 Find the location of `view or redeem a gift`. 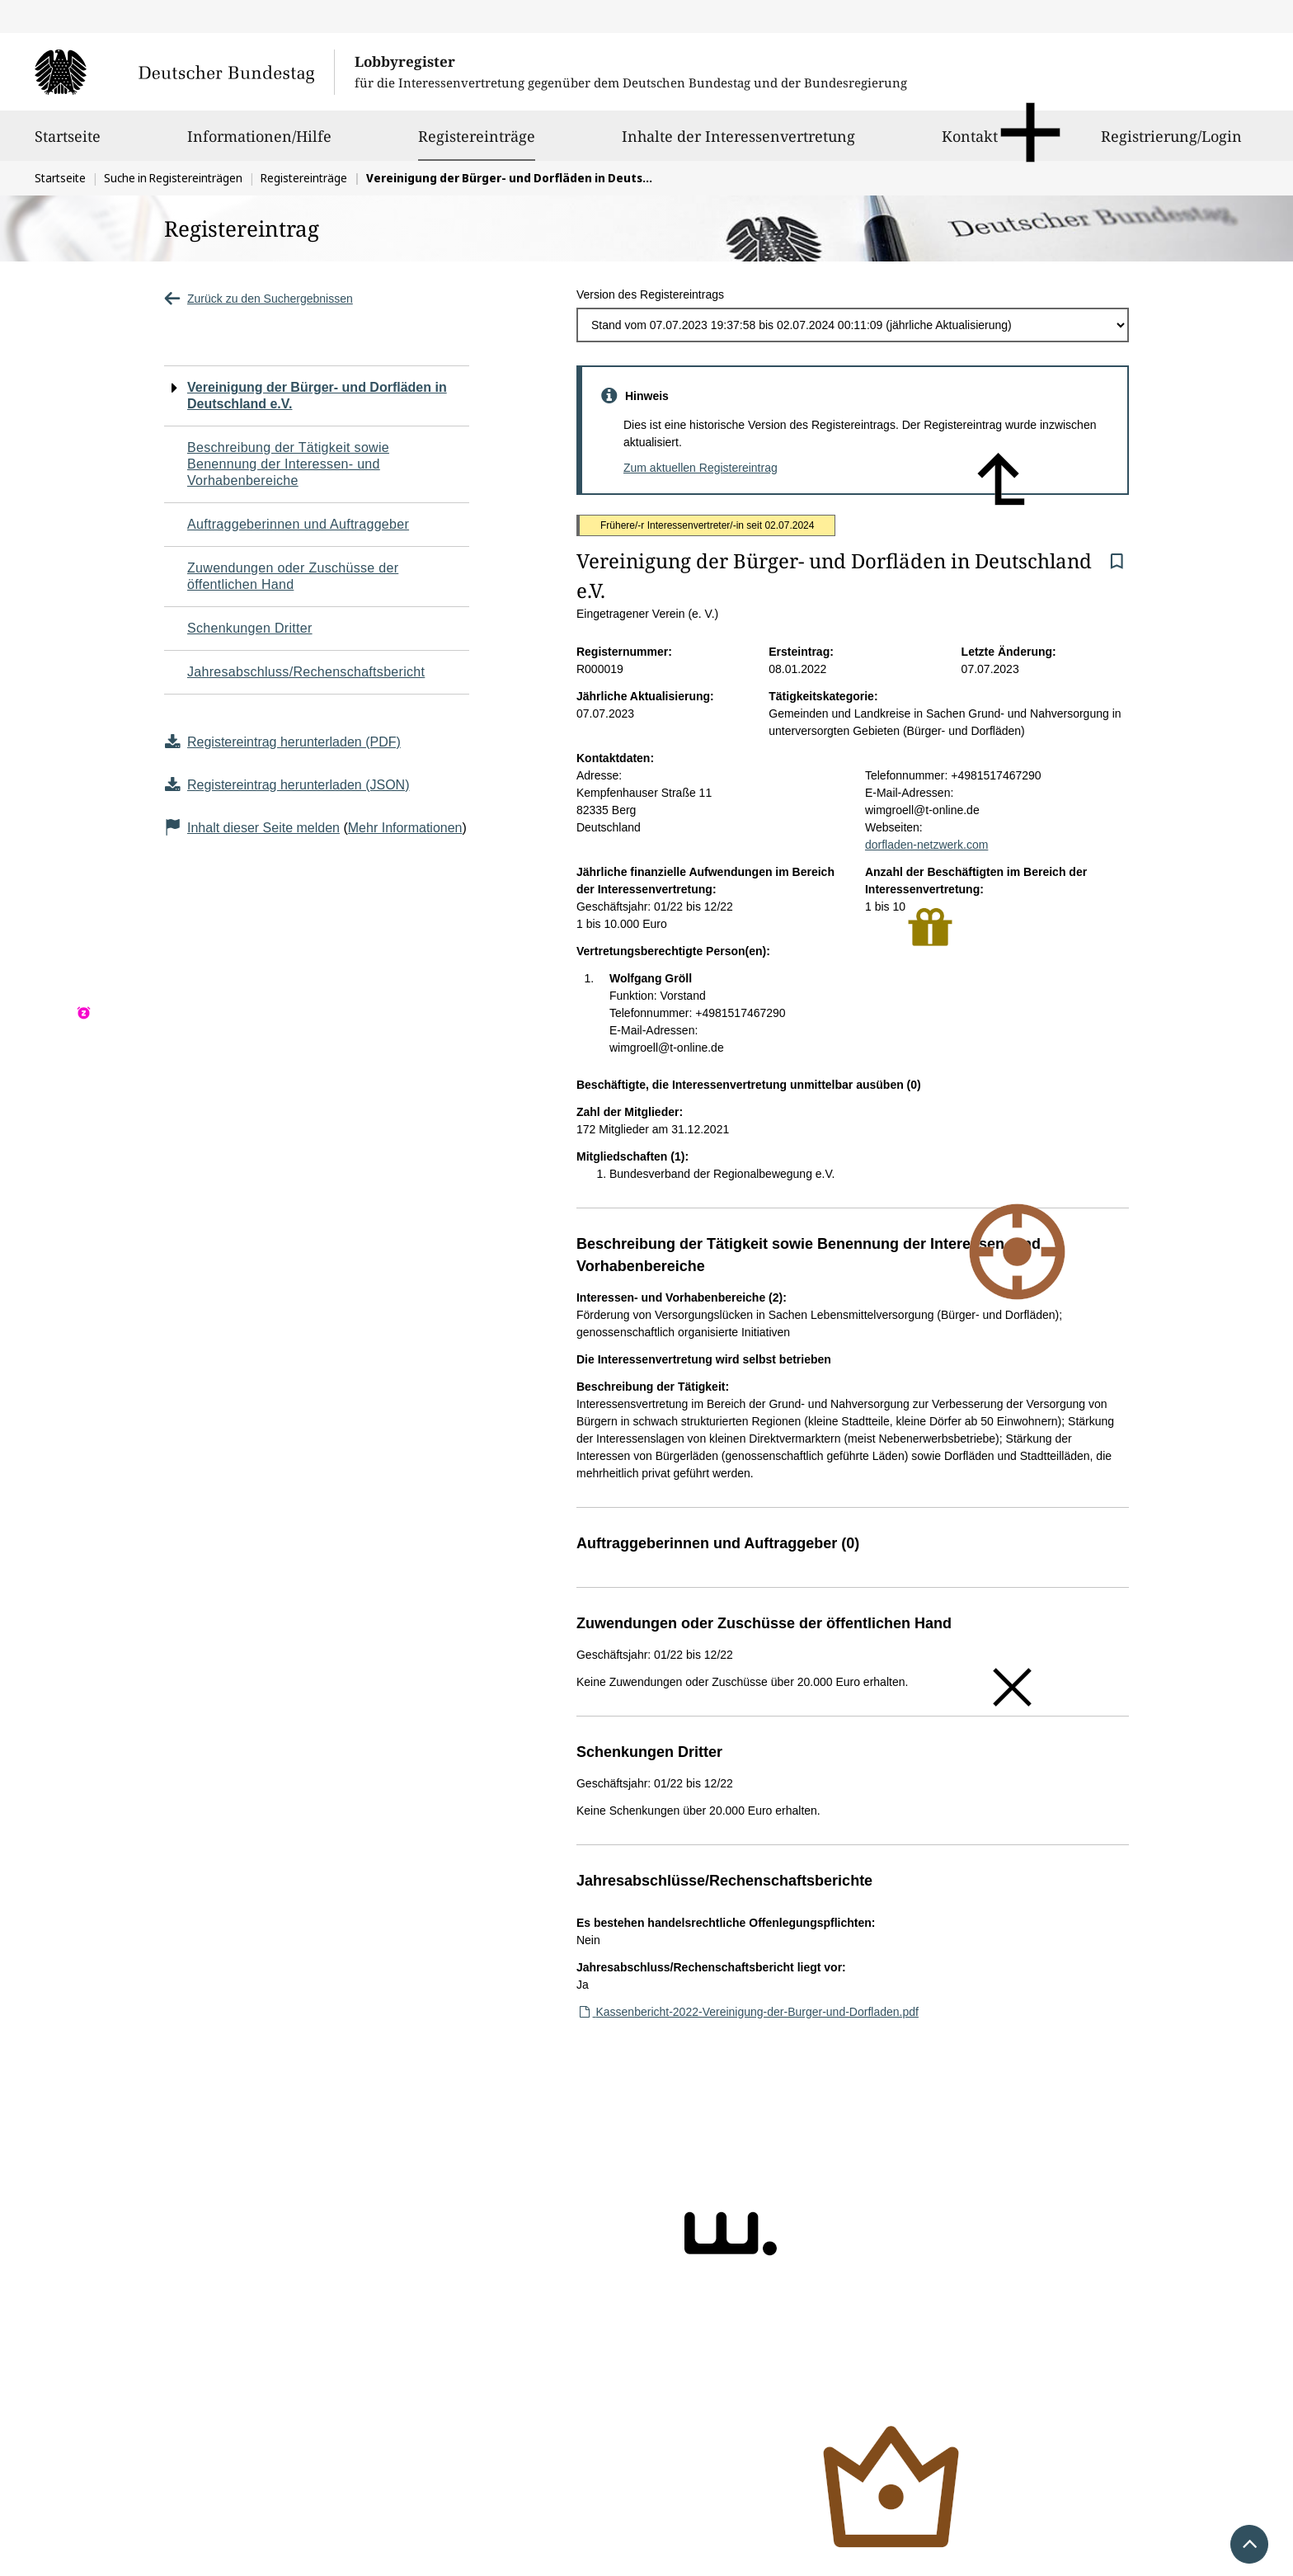

view or redeem a gift is located at coordinates (930, 928).